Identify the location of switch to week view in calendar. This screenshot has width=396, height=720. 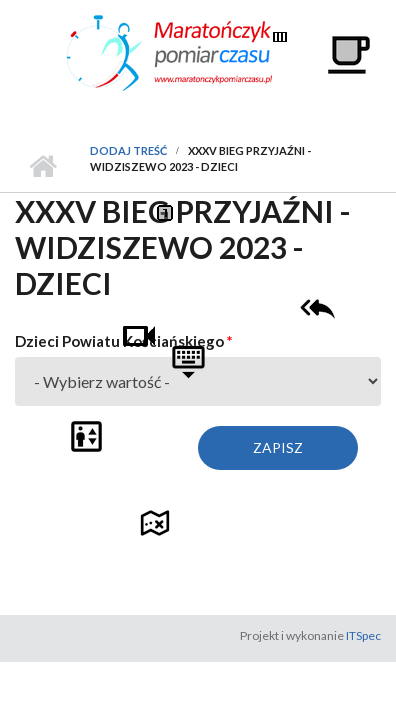
(280, 37).